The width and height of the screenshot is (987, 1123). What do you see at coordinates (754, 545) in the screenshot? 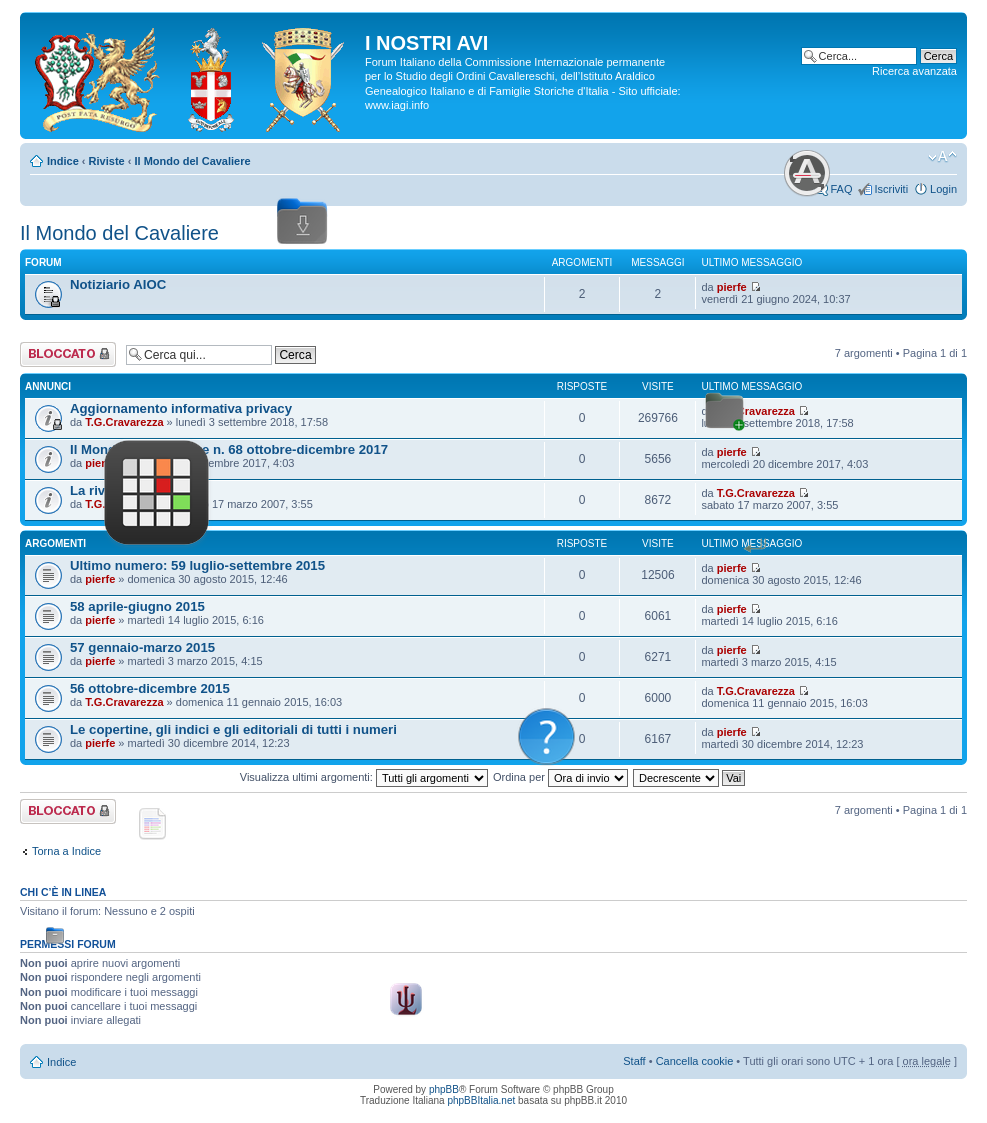
I see `reply to all recipients of an email` at bounding box center [754, 545].